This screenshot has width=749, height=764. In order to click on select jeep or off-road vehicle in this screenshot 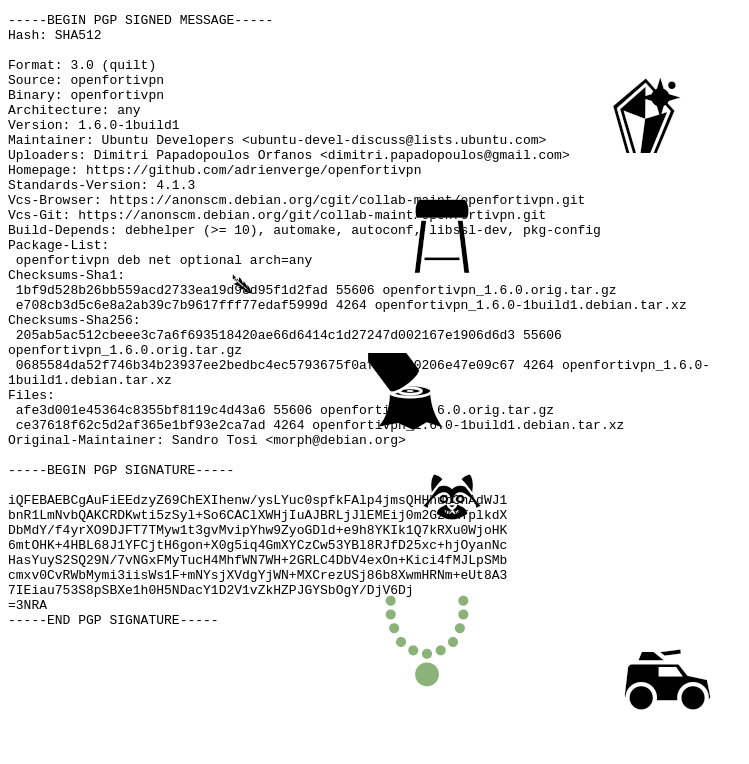, I will do `click(667, 679)`.